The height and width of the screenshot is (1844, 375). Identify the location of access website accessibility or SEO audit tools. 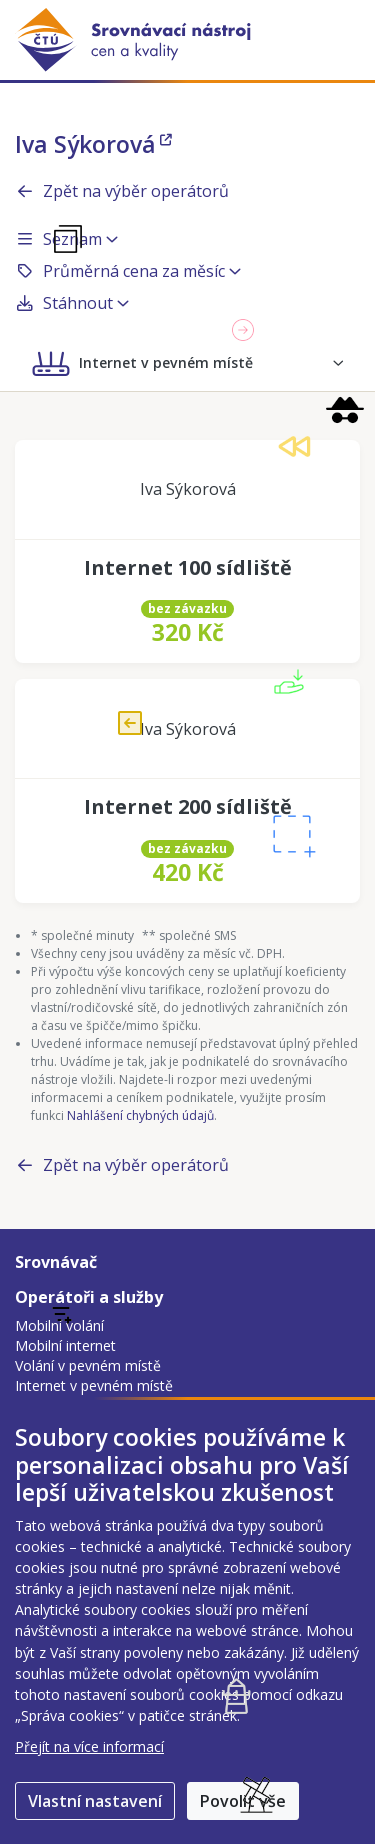
(236, 1697).